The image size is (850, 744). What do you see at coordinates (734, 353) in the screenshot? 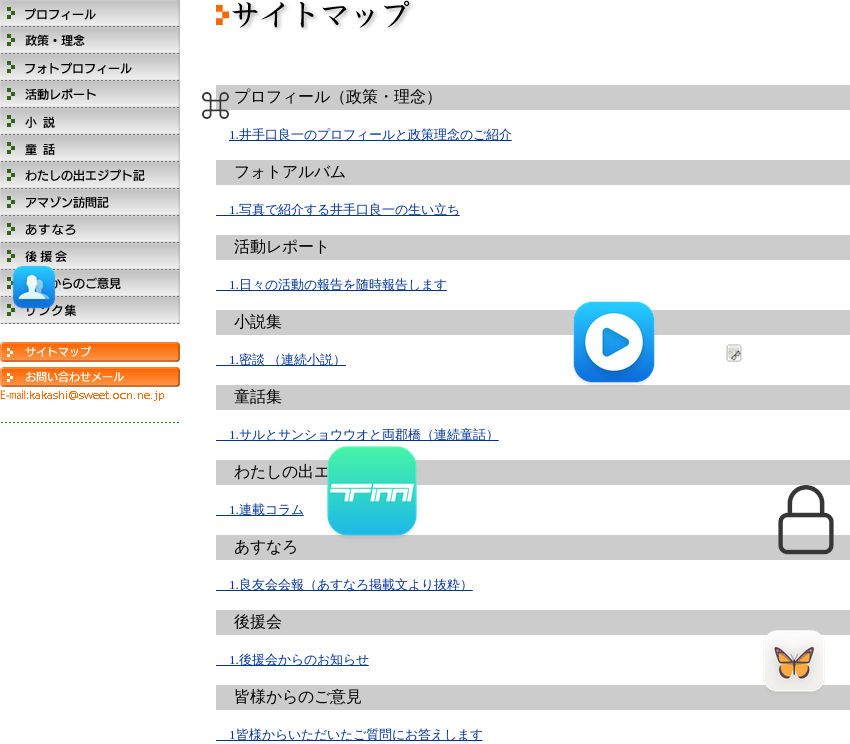
I see `open office or productivity applications` at bounding box center [734, 353].